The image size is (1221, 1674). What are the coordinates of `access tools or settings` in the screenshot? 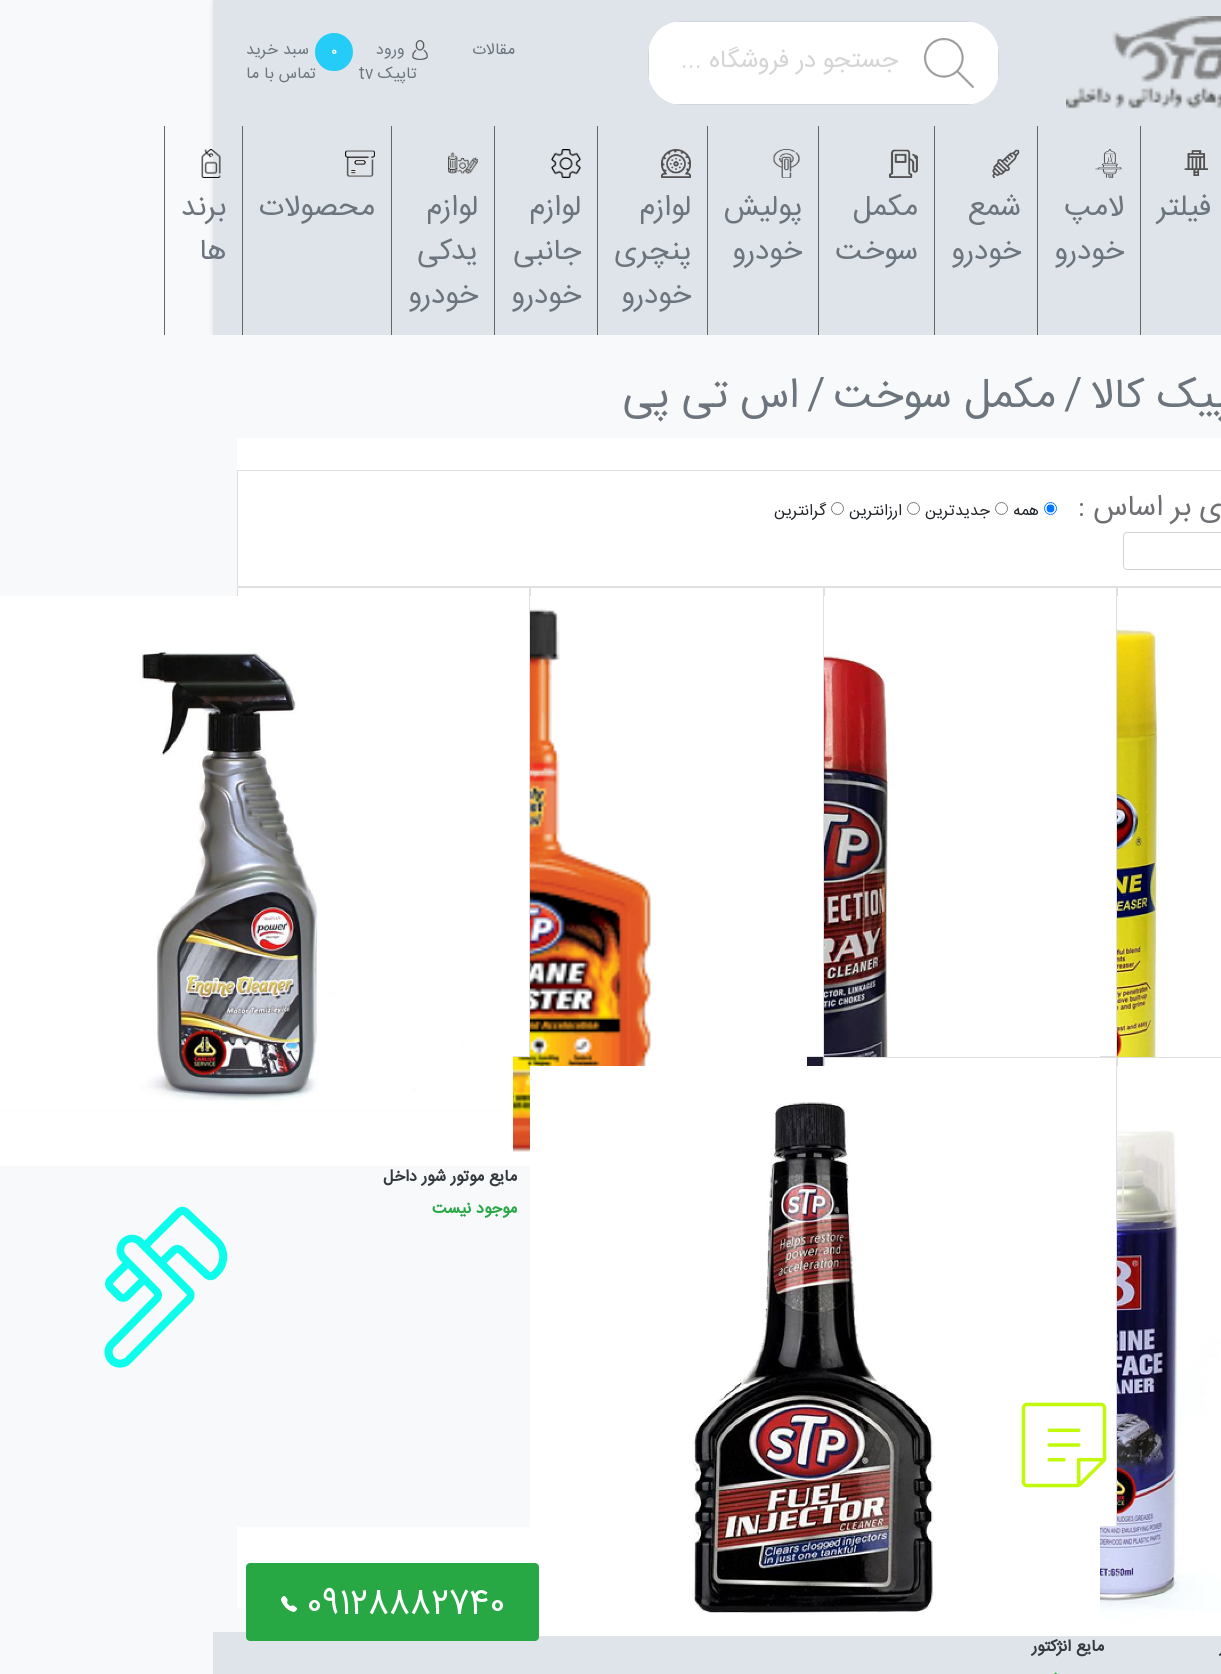 It's located at (158, 1287).